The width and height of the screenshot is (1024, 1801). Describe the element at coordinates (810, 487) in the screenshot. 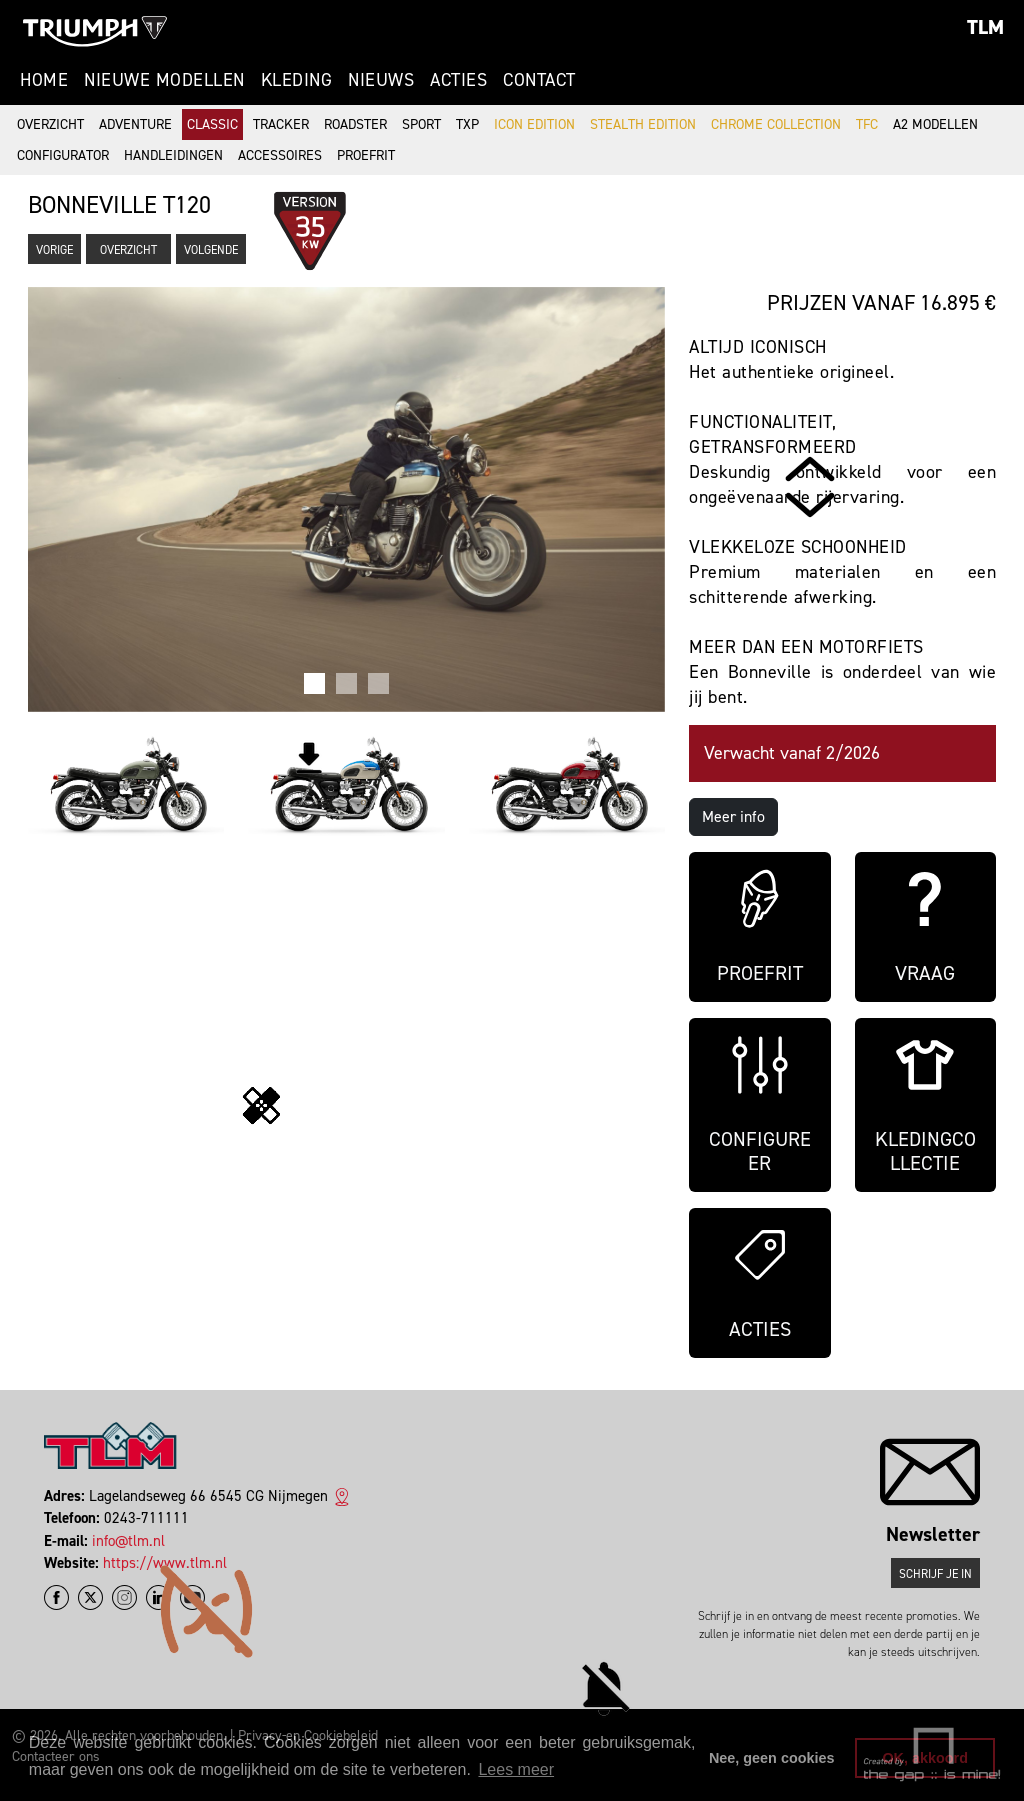

I see `expand or collapse a dropdown menu` at that location.